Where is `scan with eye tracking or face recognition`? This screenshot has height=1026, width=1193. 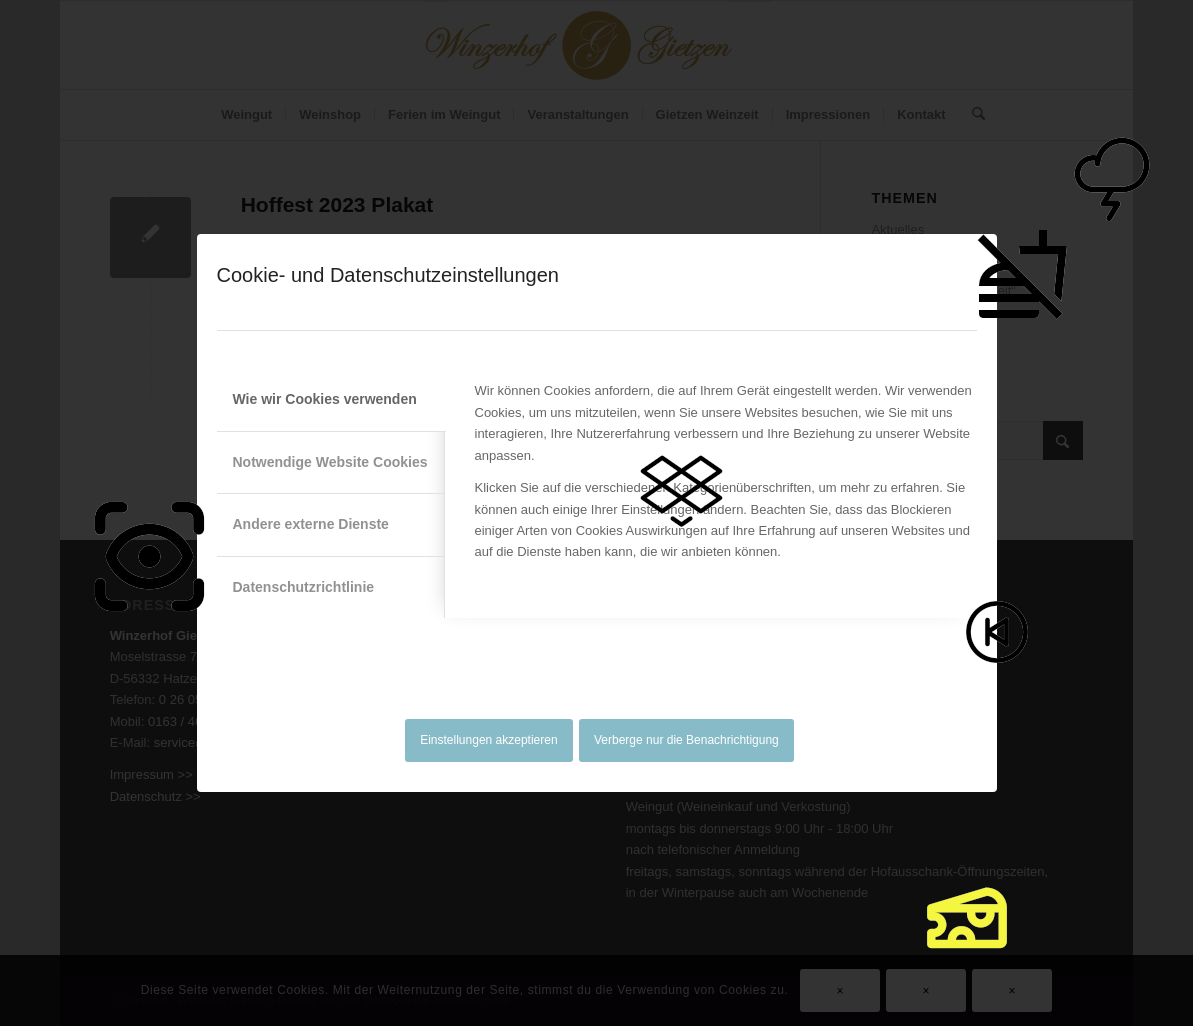 scan with eye tracking or face recognition is located at coordinates (149, 556).